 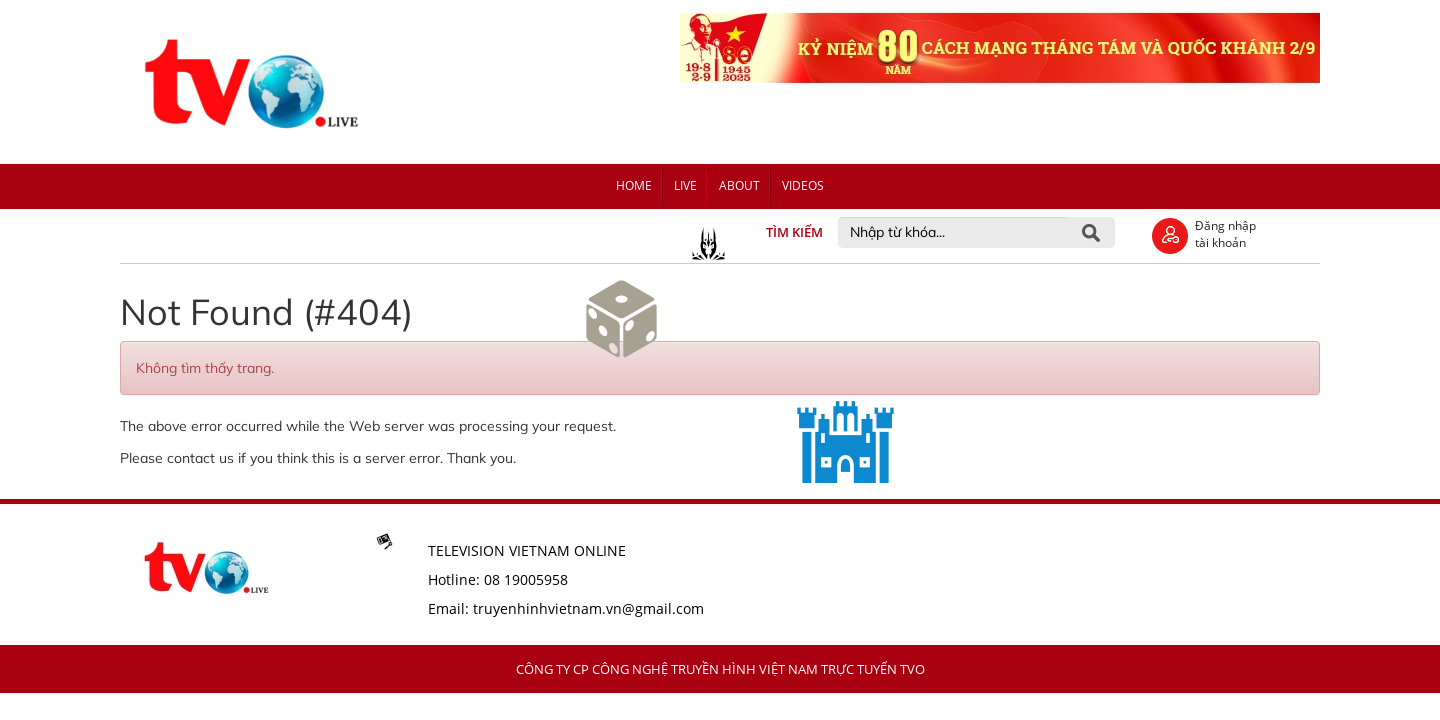 I want to click on roll the dice or randomize, so click(x=621, y=319).